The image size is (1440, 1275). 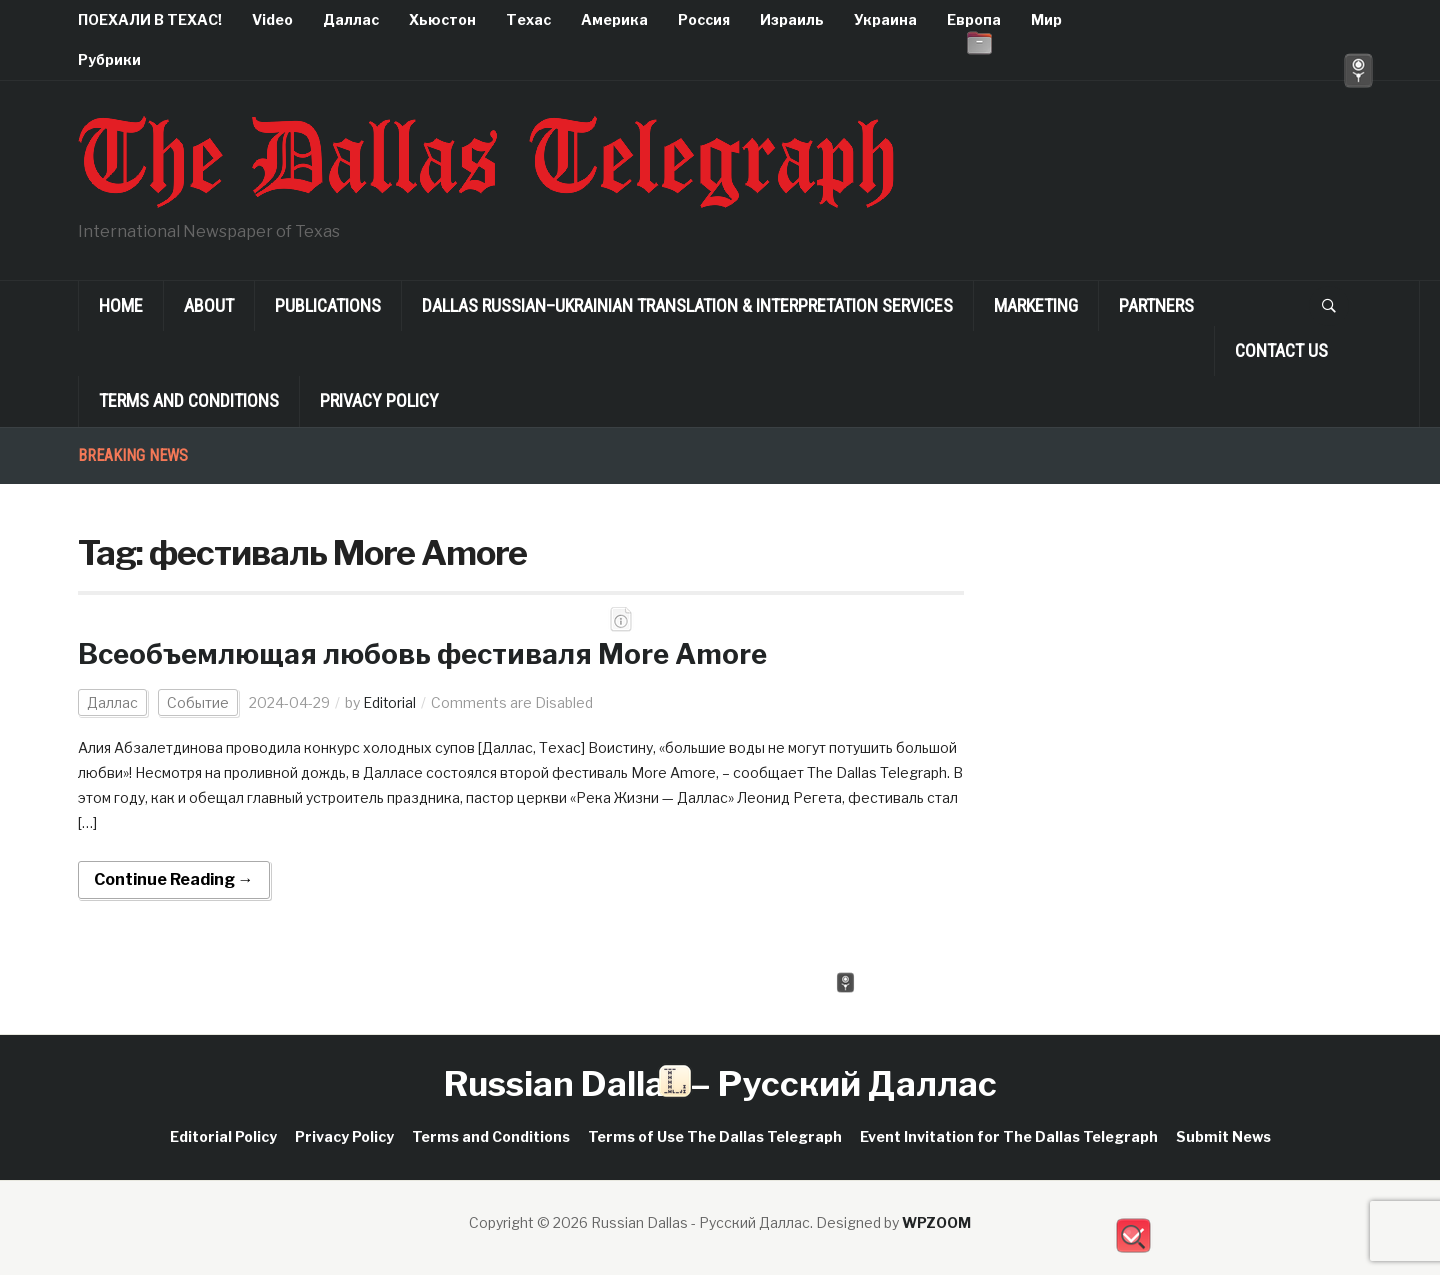 What do you see at coordinates (1358, 70) in the screenshot?
I see `archive selected email messages` at bounding box center [1358, 70].